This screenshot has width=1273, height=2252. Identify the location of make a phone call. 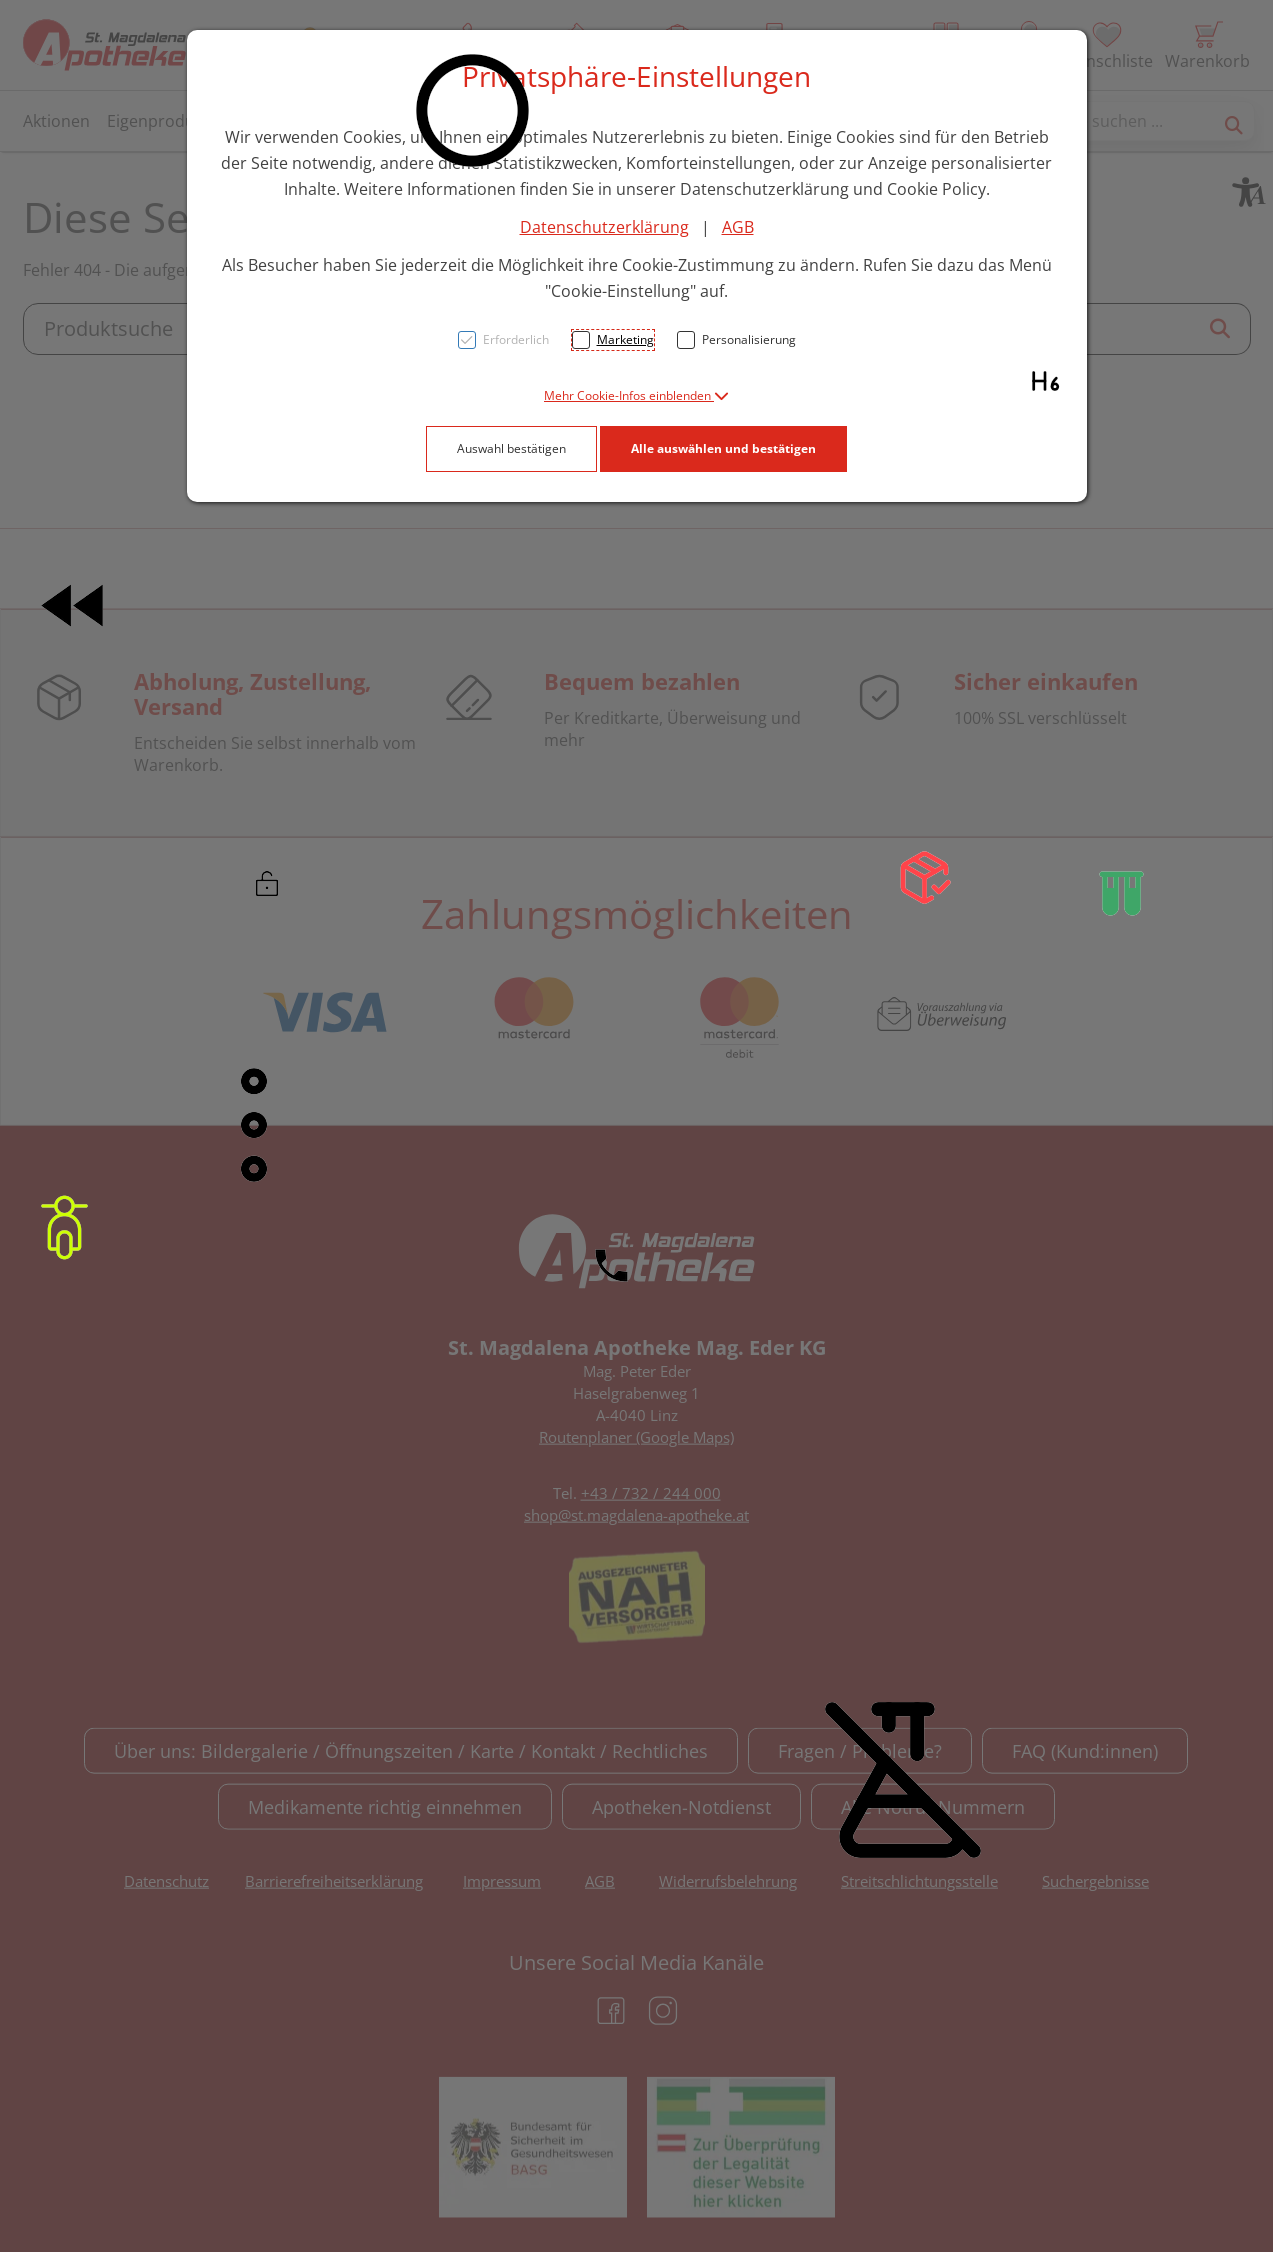
(611, 1265).